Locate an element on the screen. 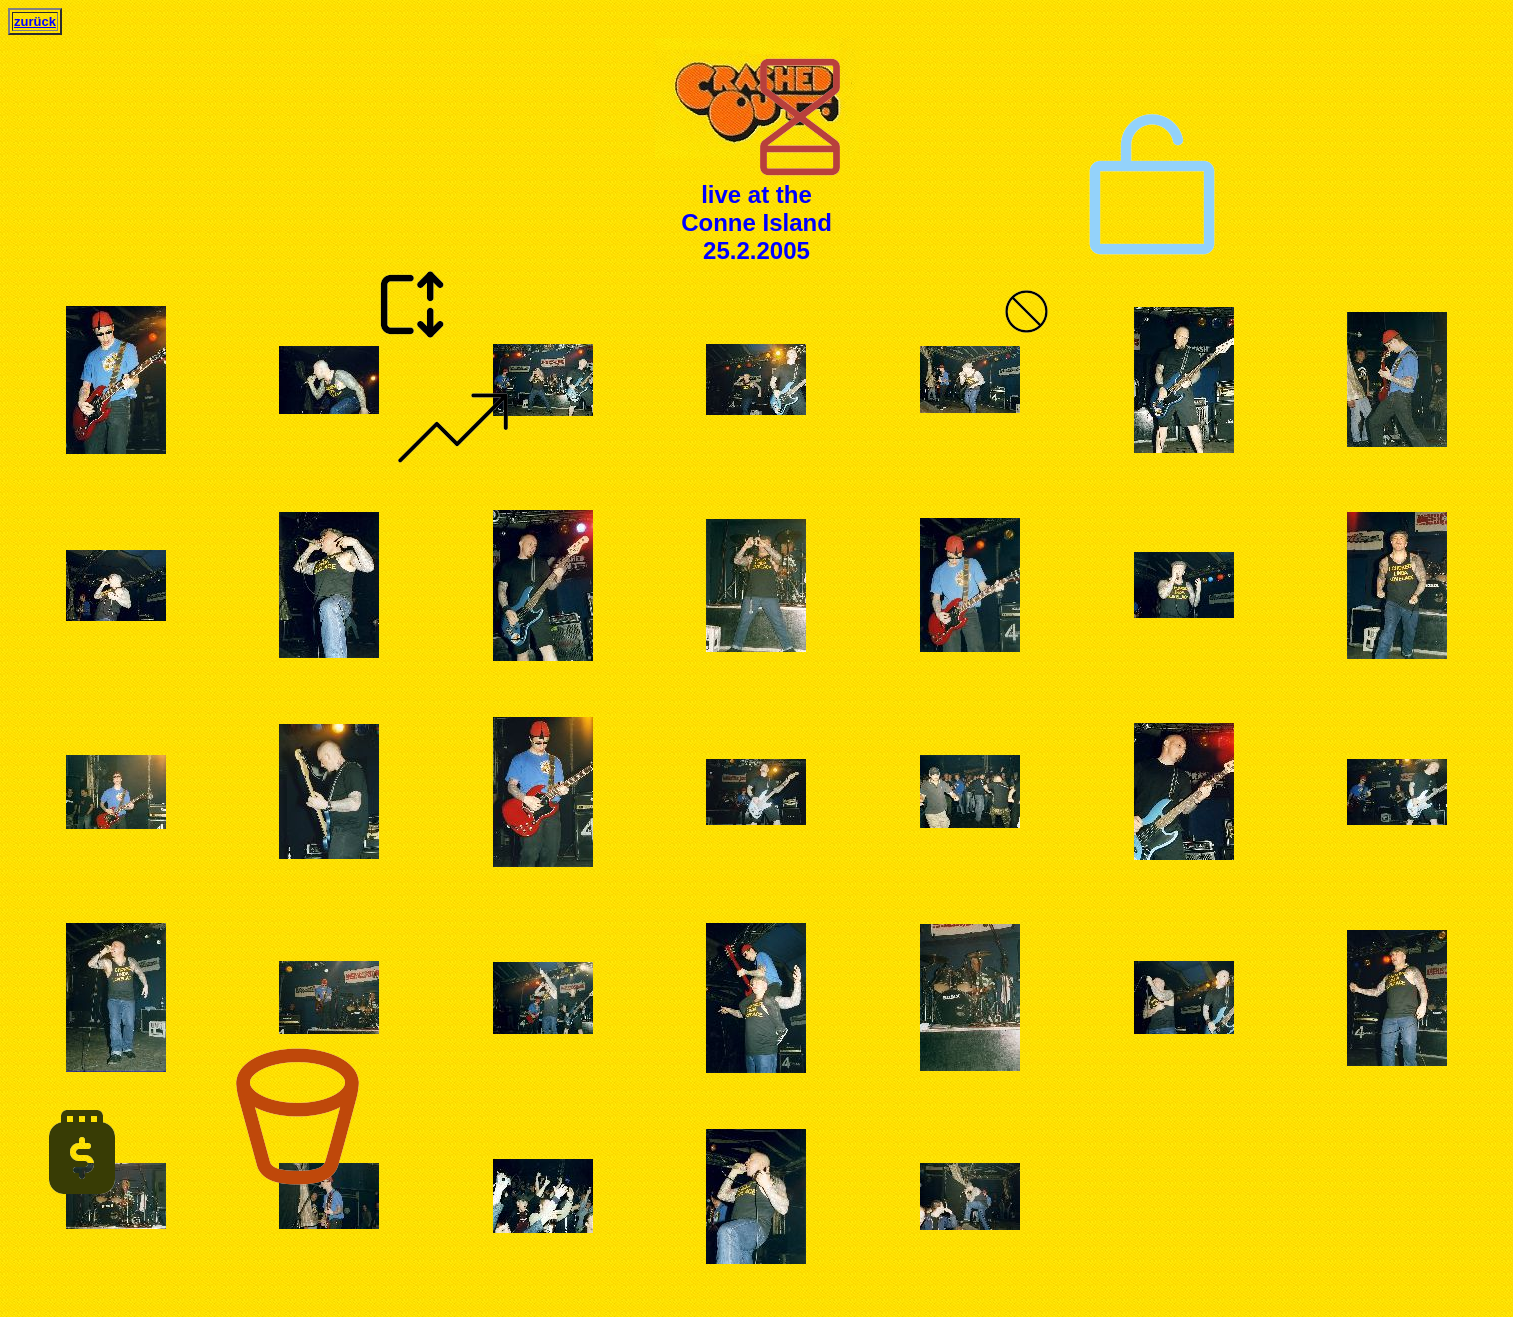 Image resolution: width=1513 pixels, height=1317 pixels. indicates time is running low is located at coordinates (800, 117).